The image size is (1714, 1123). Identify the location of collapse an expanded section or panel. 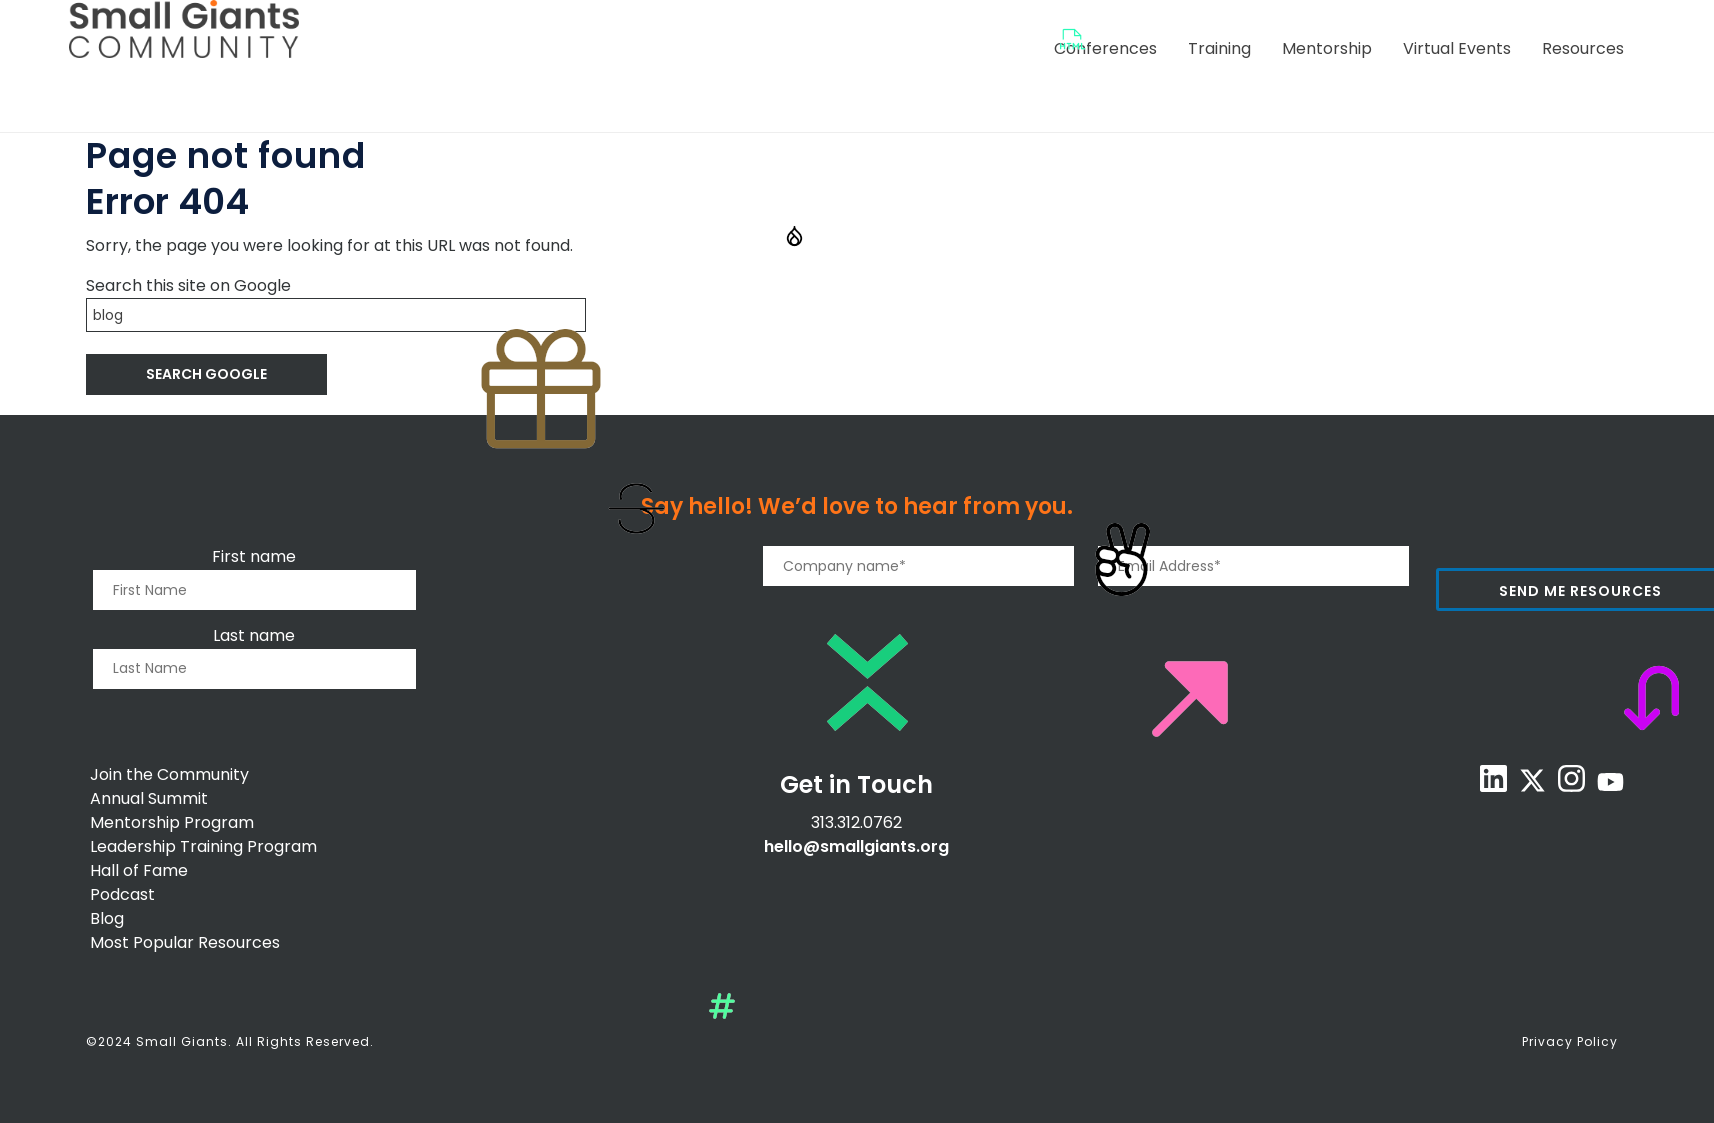
(867, 682).